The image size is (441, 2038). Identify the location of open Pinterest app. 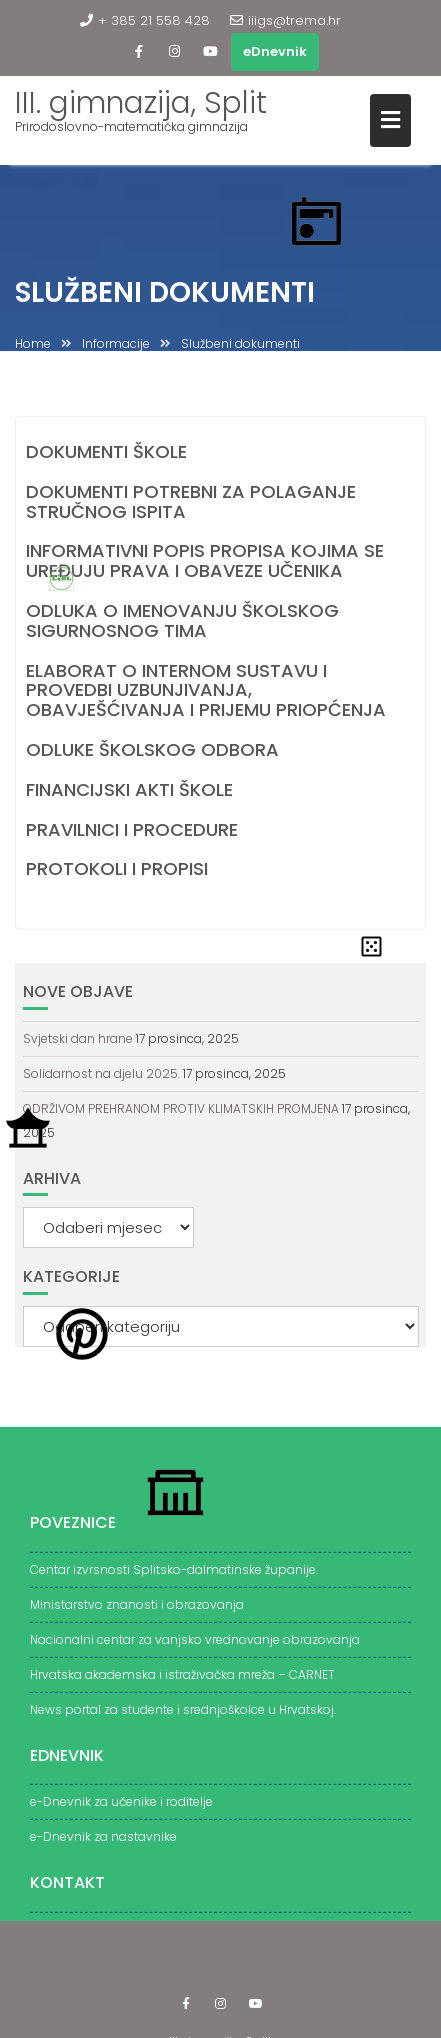
(82, 1334).